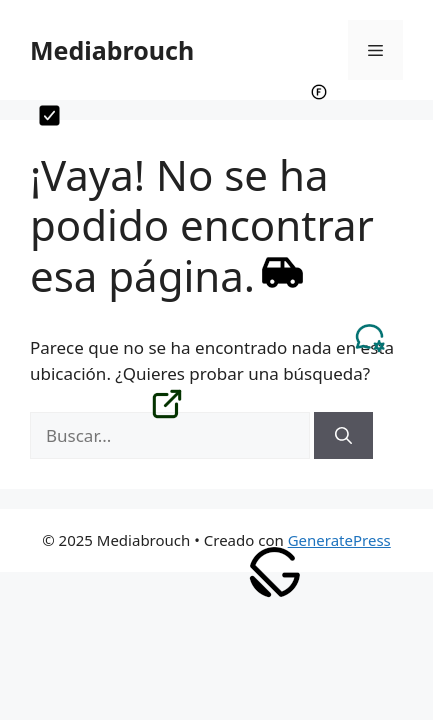 This screenshot has height=720, width=433. I want to click on access vehicle or driving settings, so click(282, 271).